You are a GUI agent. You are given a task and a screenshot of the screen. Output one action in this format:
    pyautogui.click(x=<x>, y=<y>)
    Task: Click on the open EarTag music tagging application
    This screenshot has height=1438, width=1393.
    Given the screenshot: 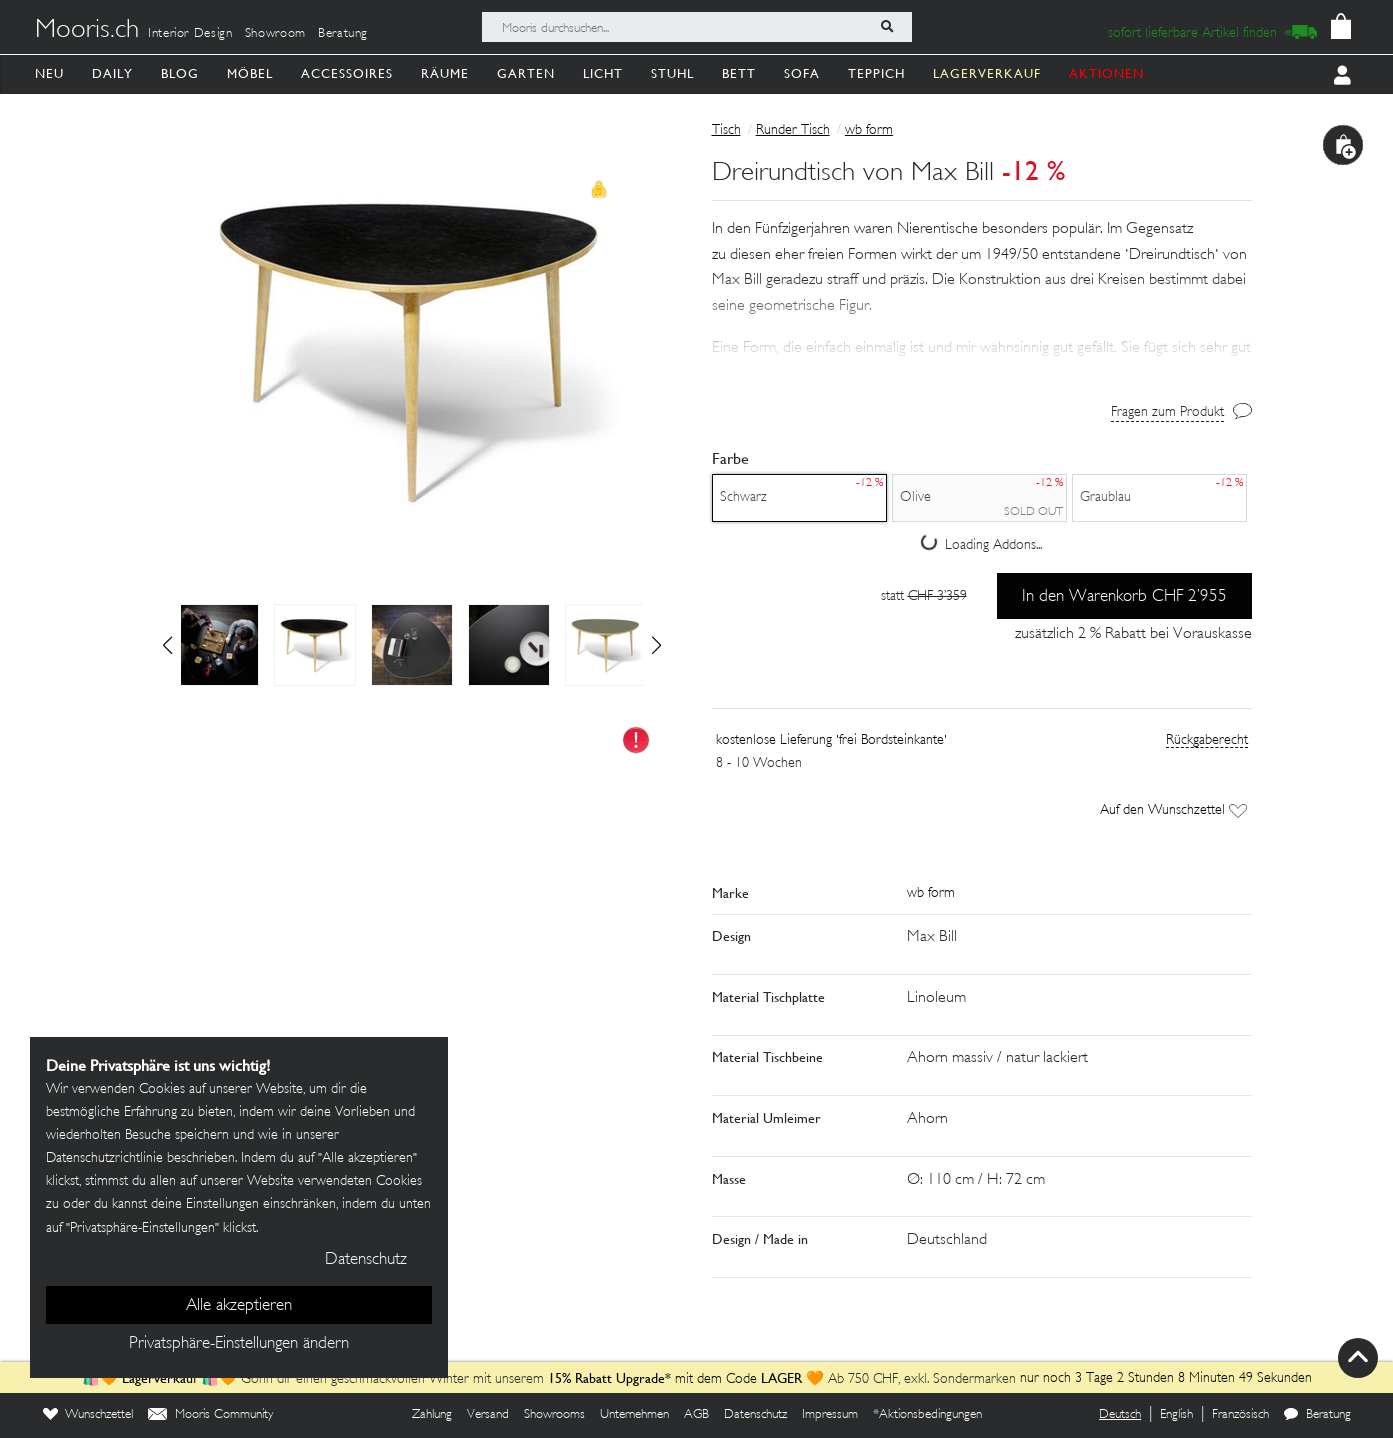 What is the action you would take?
    pyautogui.click(x=599, y=189)
    